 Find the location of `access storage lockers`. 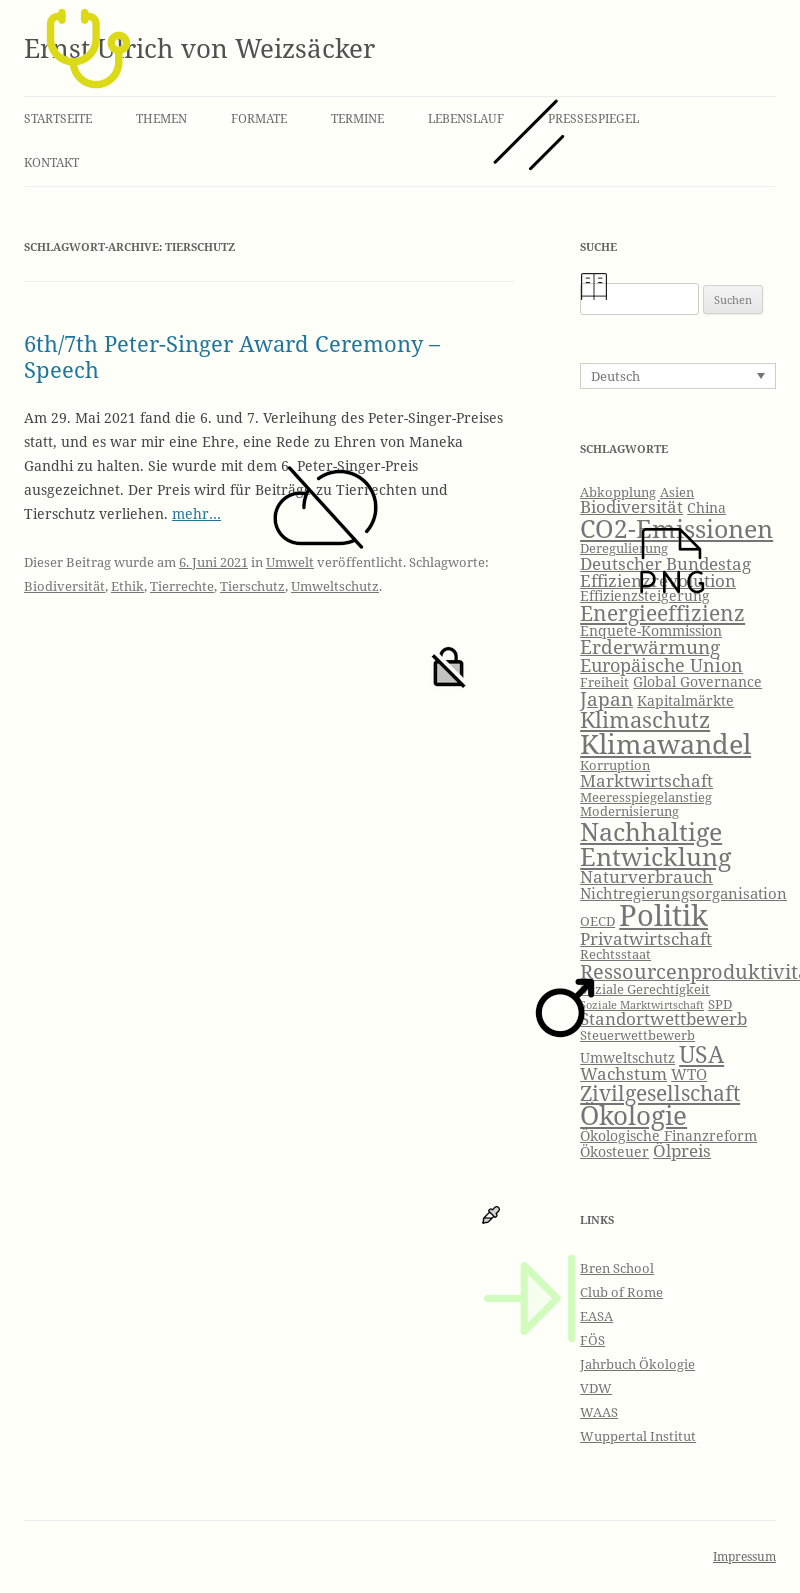

access storage lockers is located at coordinates (594, 286).